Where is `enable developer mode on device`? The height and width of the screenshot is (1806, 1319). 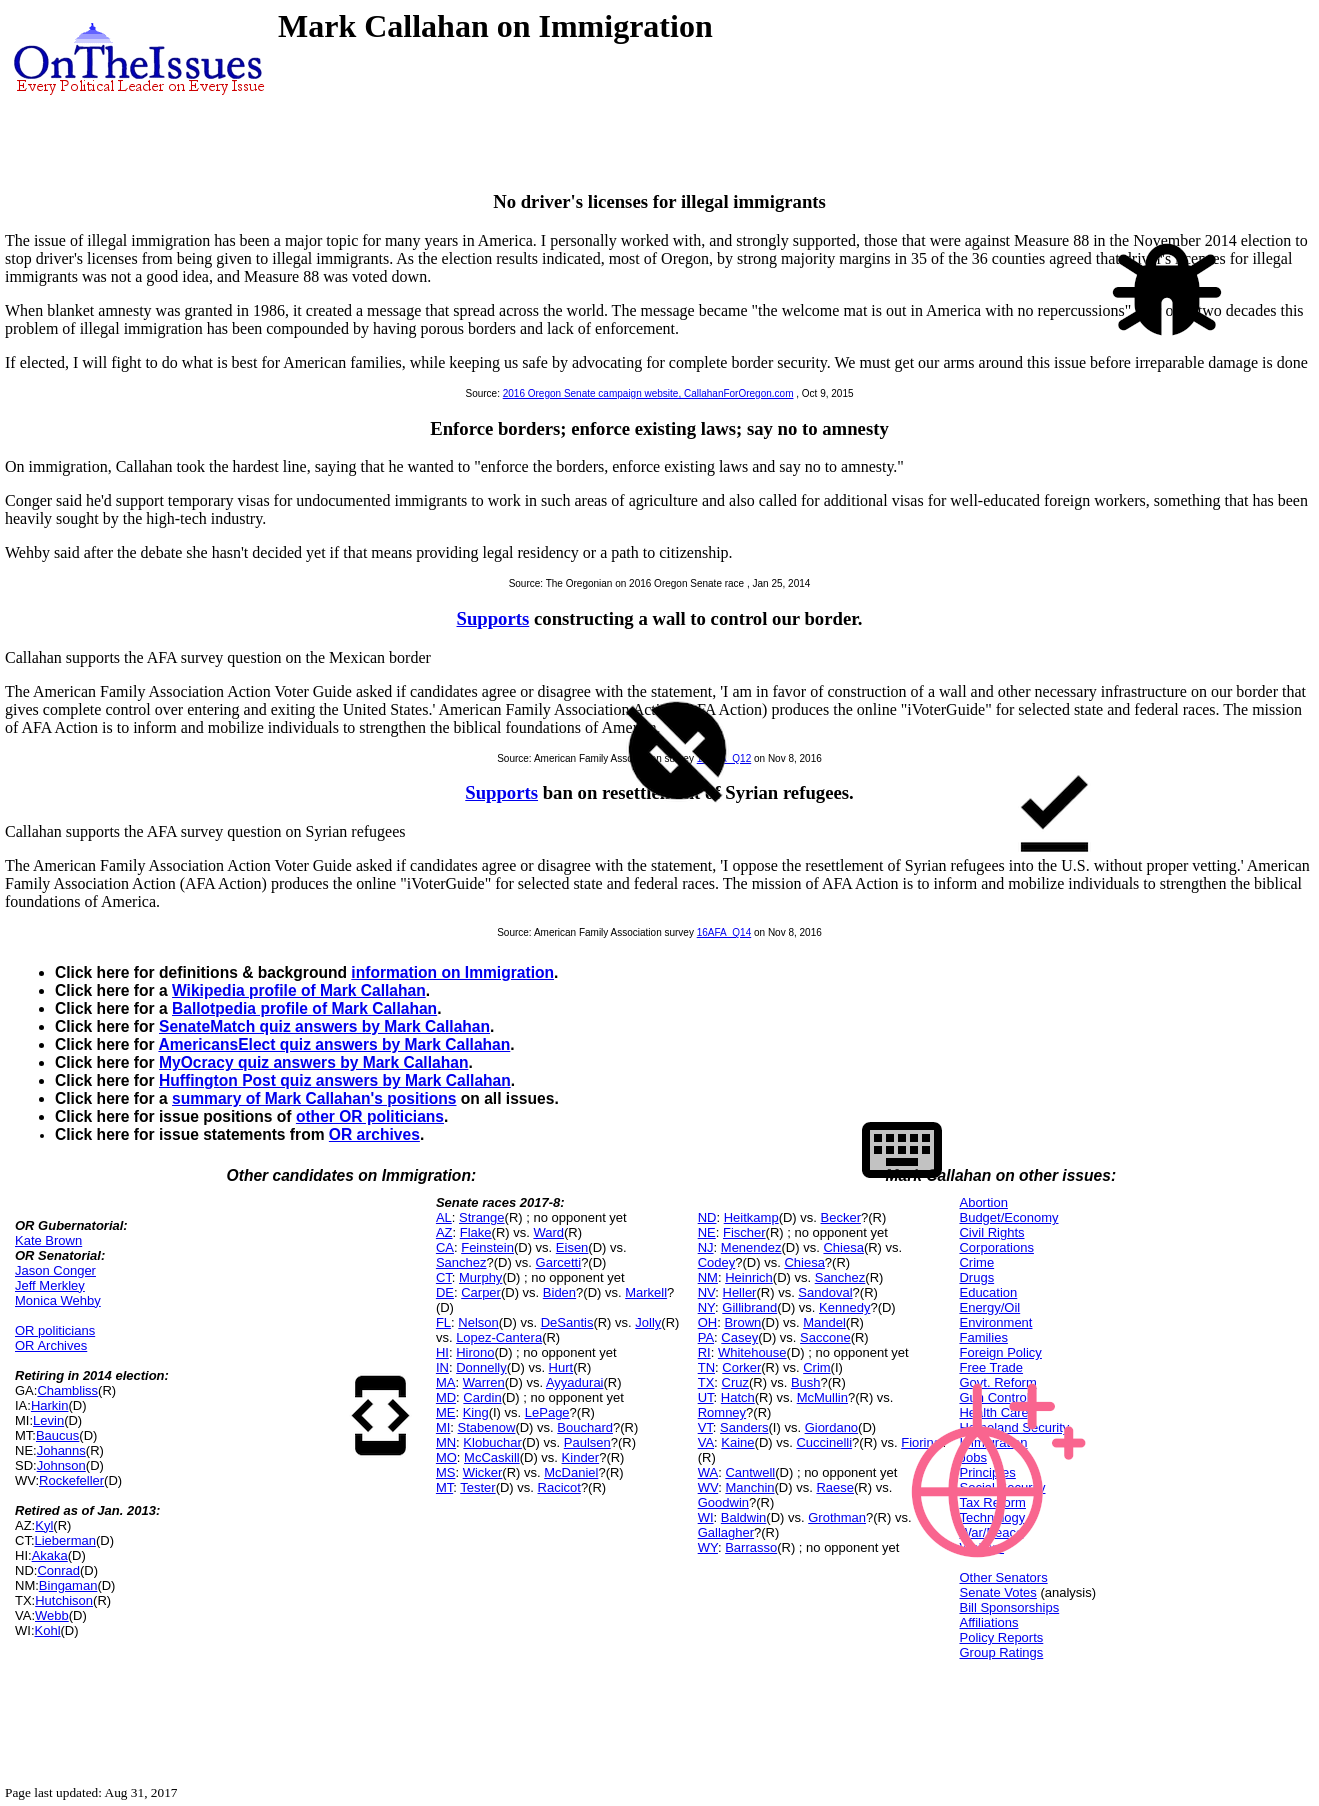
enable developer mode on device is located at coordinates (380, 1415).